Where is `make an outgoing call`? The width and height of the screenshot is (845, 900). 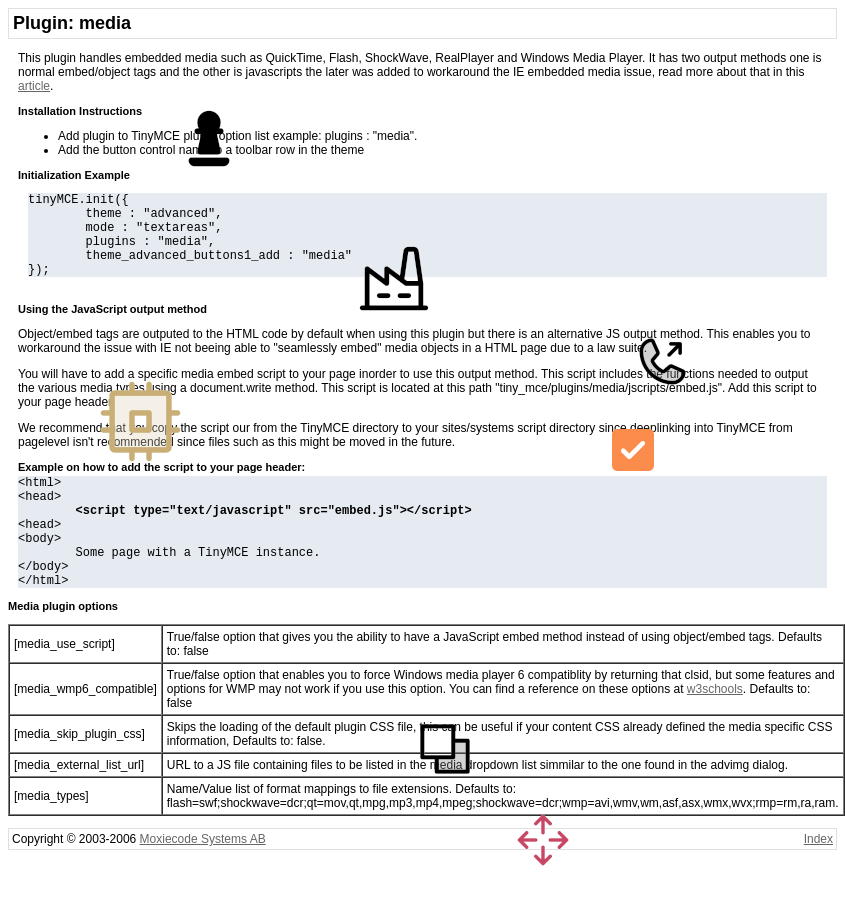 make an outgoing call is located at coordinates (663, 360).